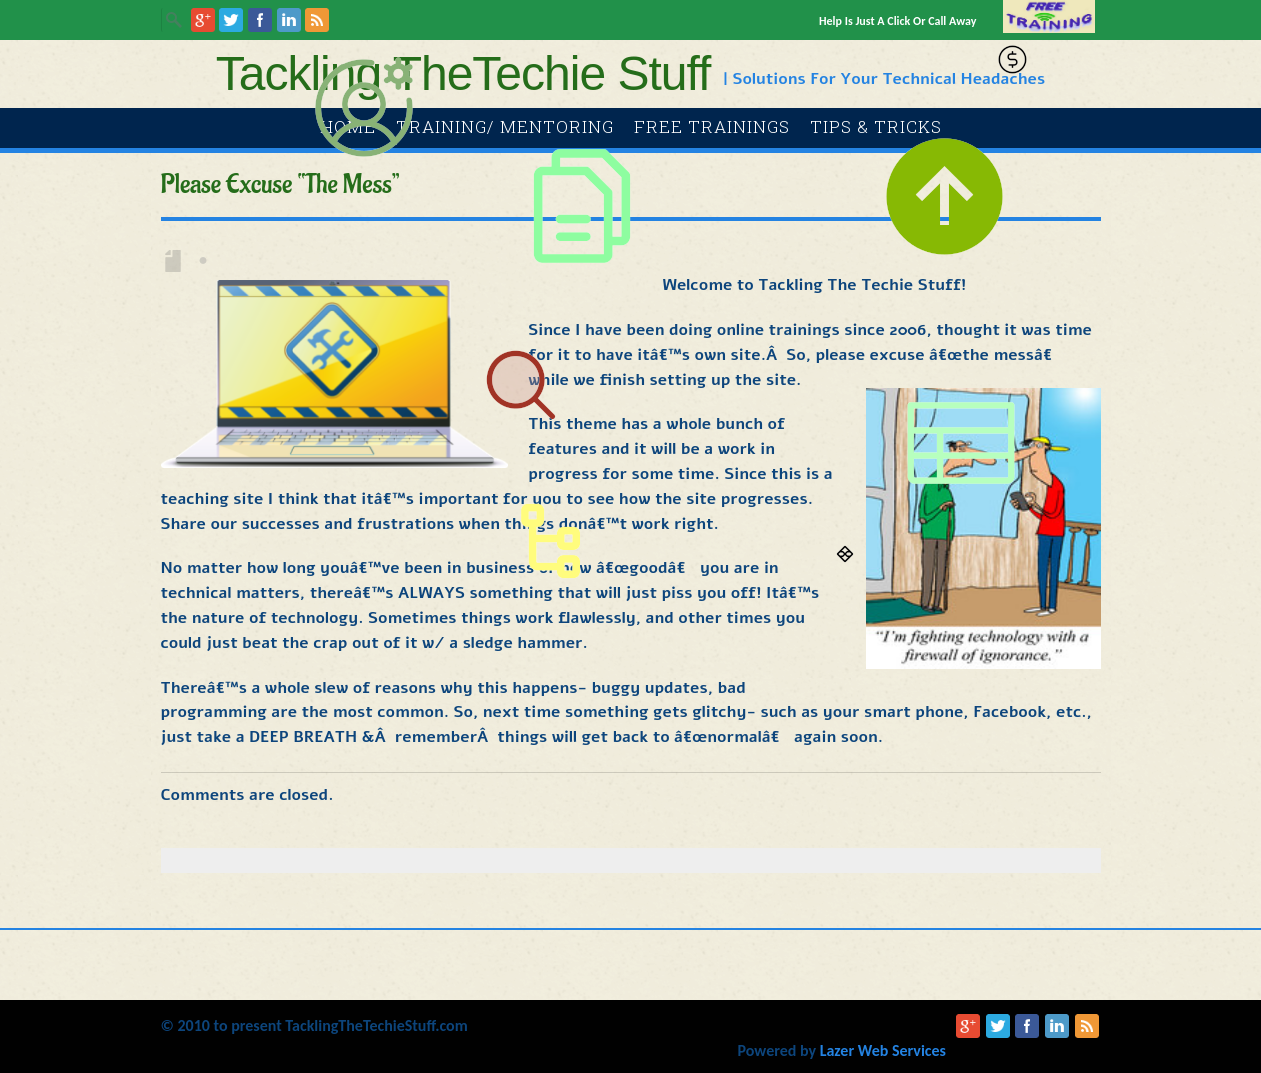 This screenshot has height=1073, width=1261. Describe the element at coordinates (521, 385) in the screenshot. I see `search for content or items` at that location.